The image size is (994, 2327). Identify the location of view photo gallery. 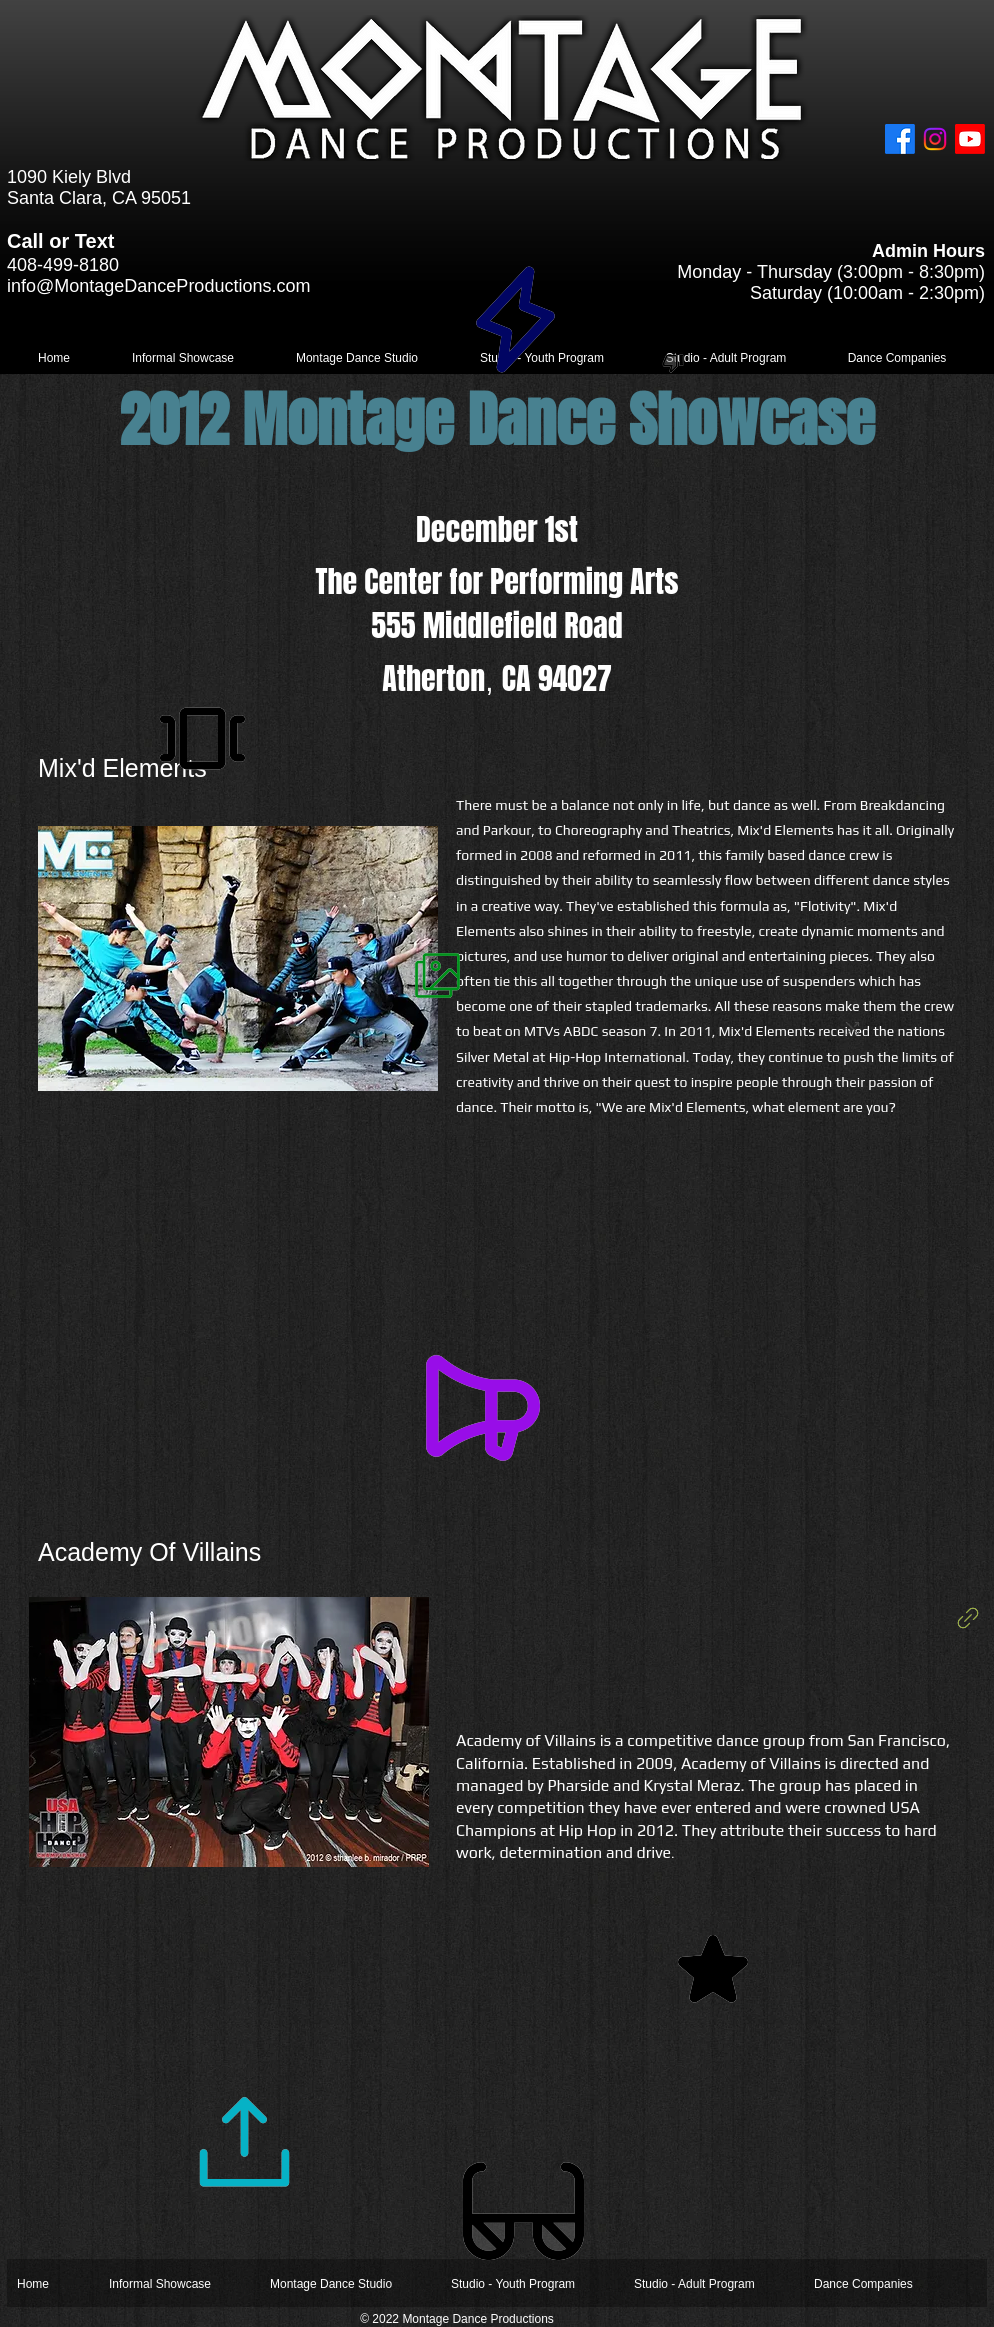
(437, 975).